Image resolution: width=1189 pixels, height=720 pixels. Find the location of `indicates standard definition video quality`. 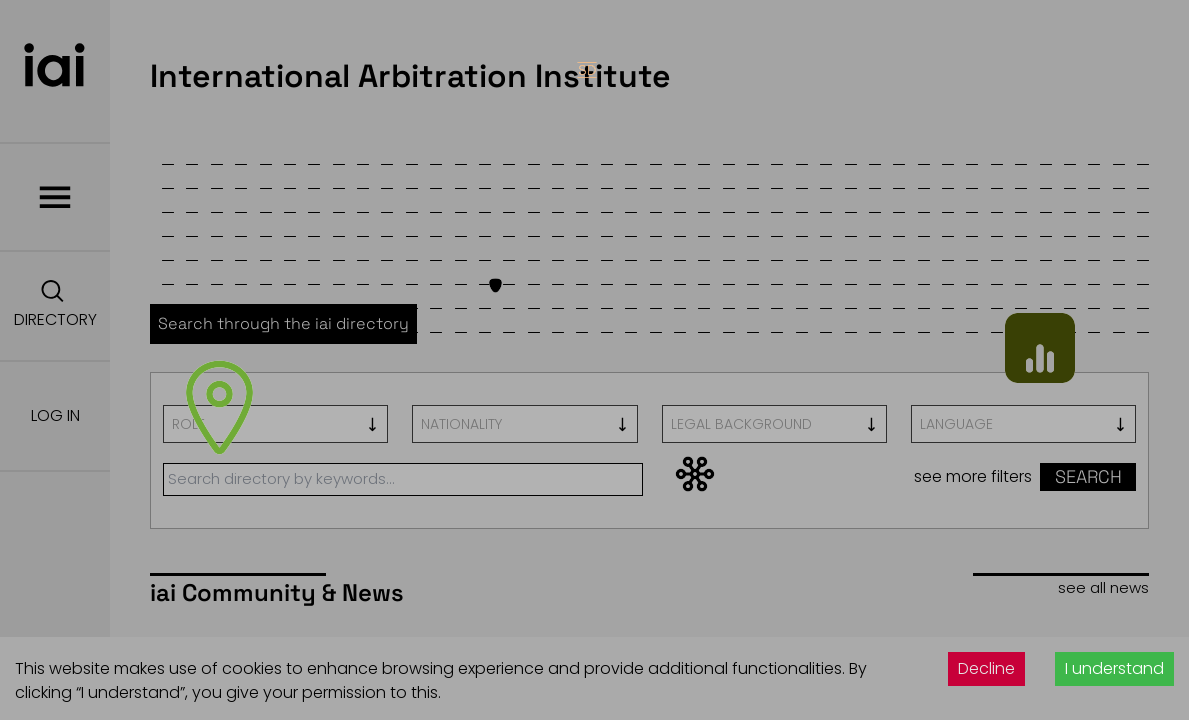

indicates standard definition video quality is located at coordinates (587, 70).